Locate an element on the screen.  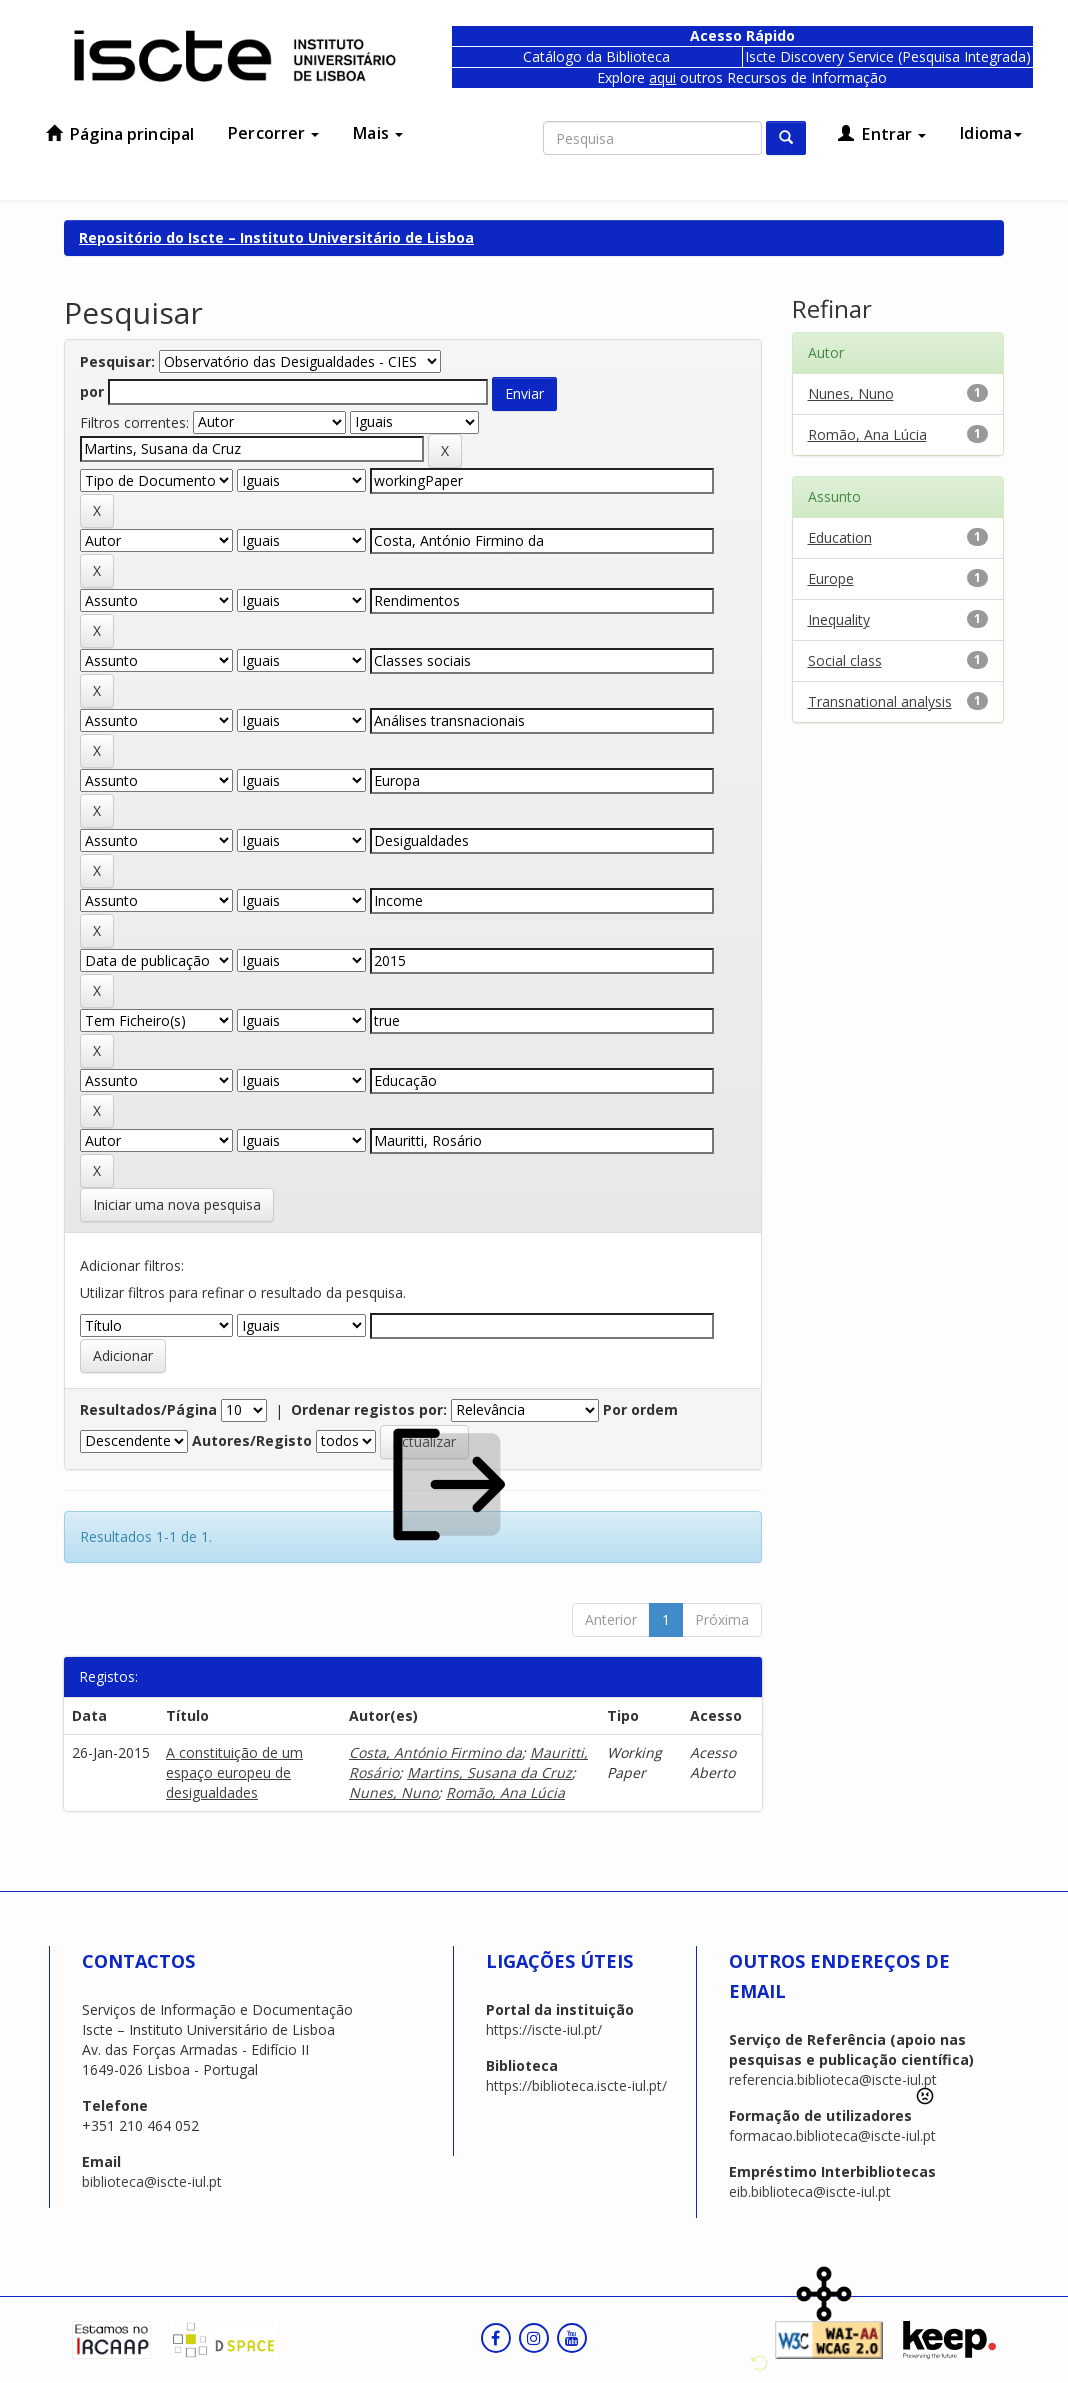
log out of your account is located at coordinates (444, 1484).